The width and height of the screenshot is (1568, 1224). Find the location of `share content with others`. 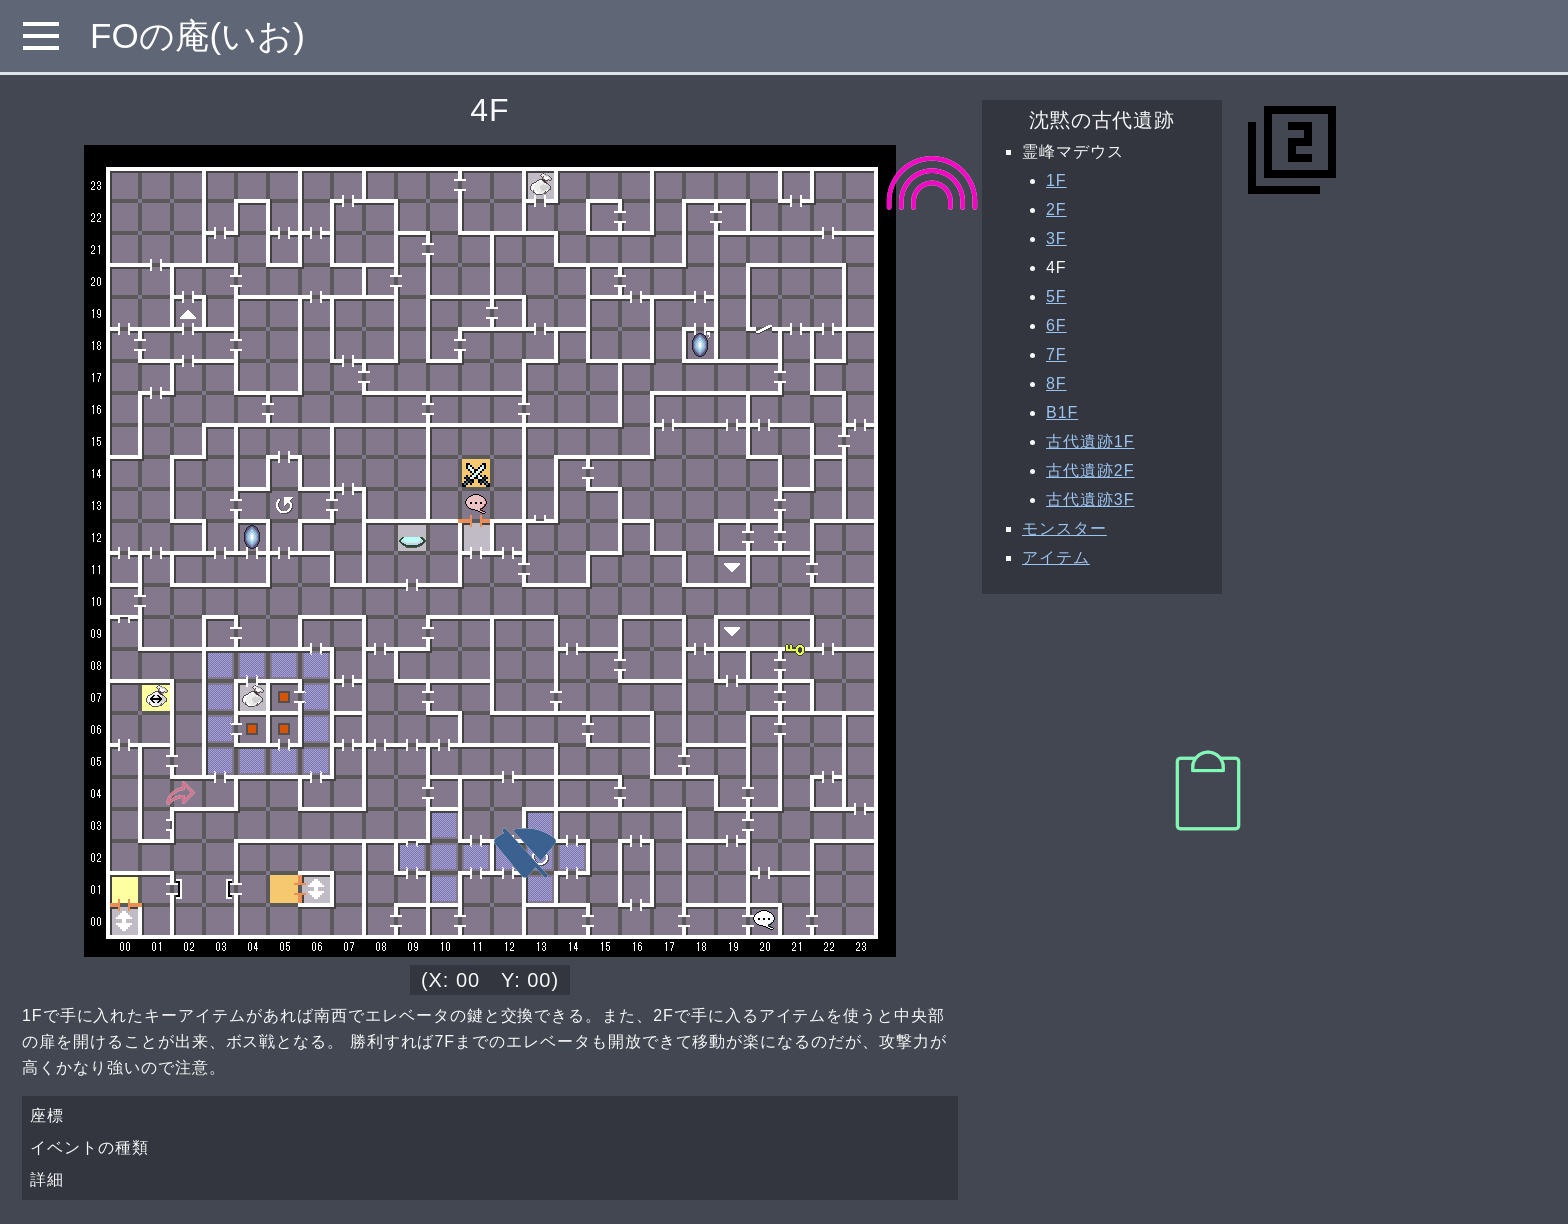

share content with others is located at coordinates (180, 794).